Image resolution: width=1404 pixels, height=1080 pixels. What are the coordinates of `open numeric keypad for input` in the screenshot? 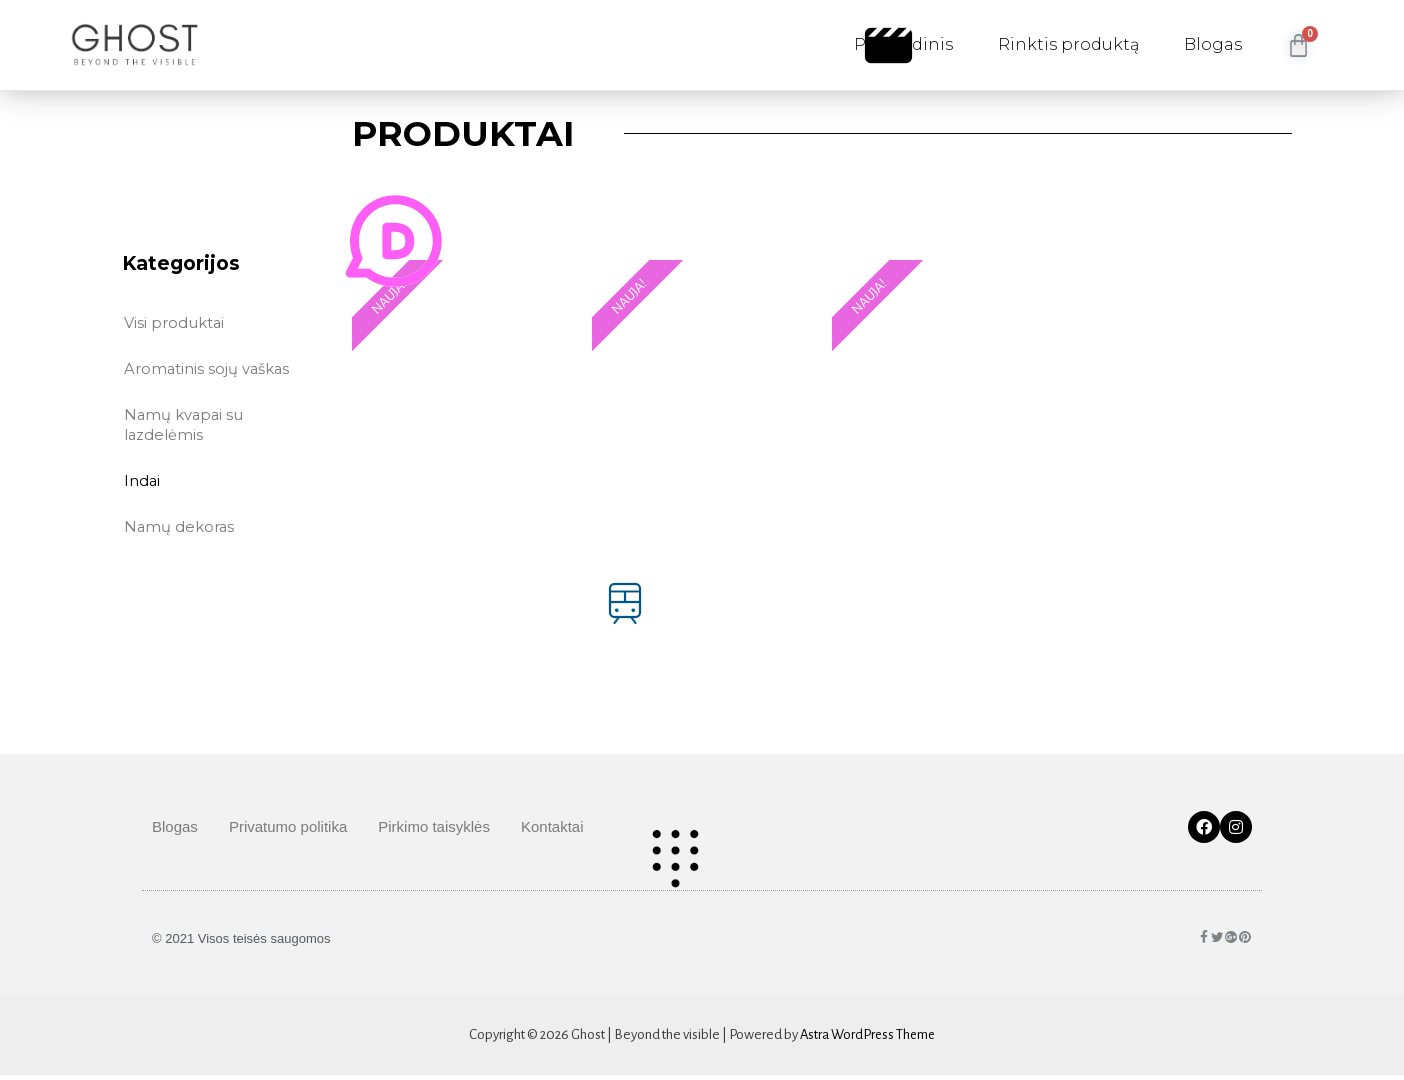 It's located at (675, 857).